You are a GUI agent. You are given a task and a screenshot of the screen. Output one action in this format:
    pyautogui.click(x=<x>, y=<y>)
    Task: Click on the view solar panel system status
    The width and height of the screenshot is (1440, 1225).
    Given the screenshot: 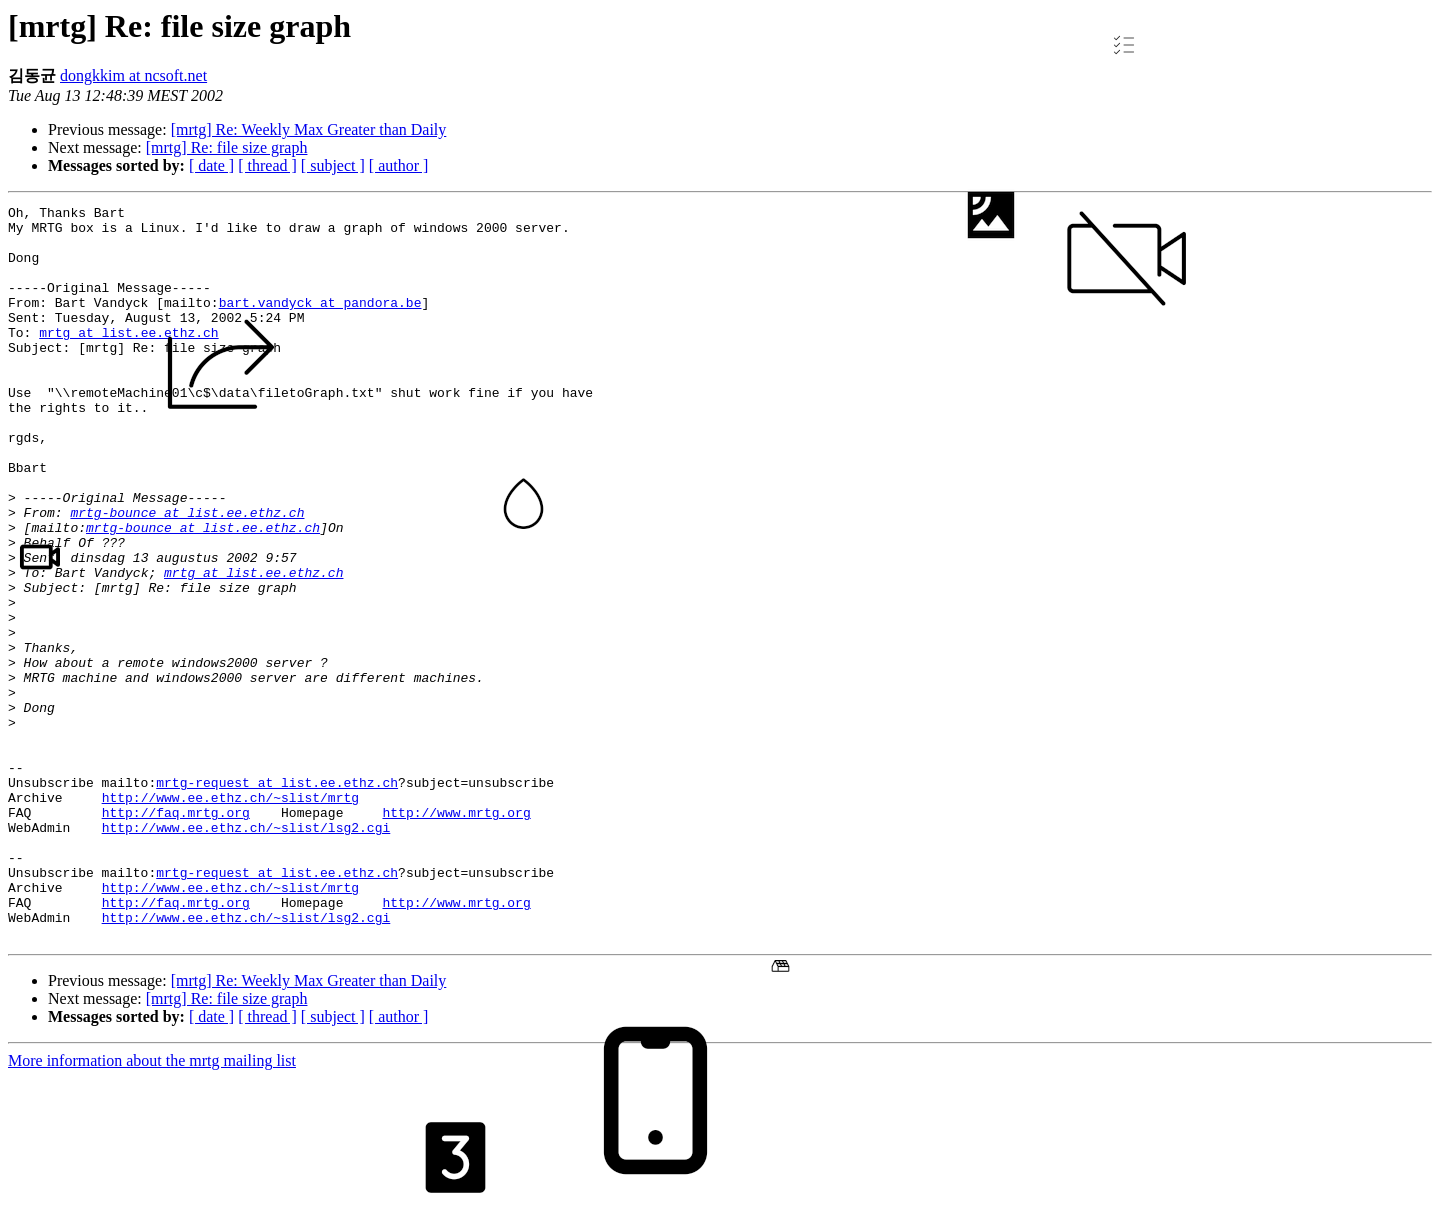 What is the action you would take?
    pyautogui.click(x=780, y=966)
    